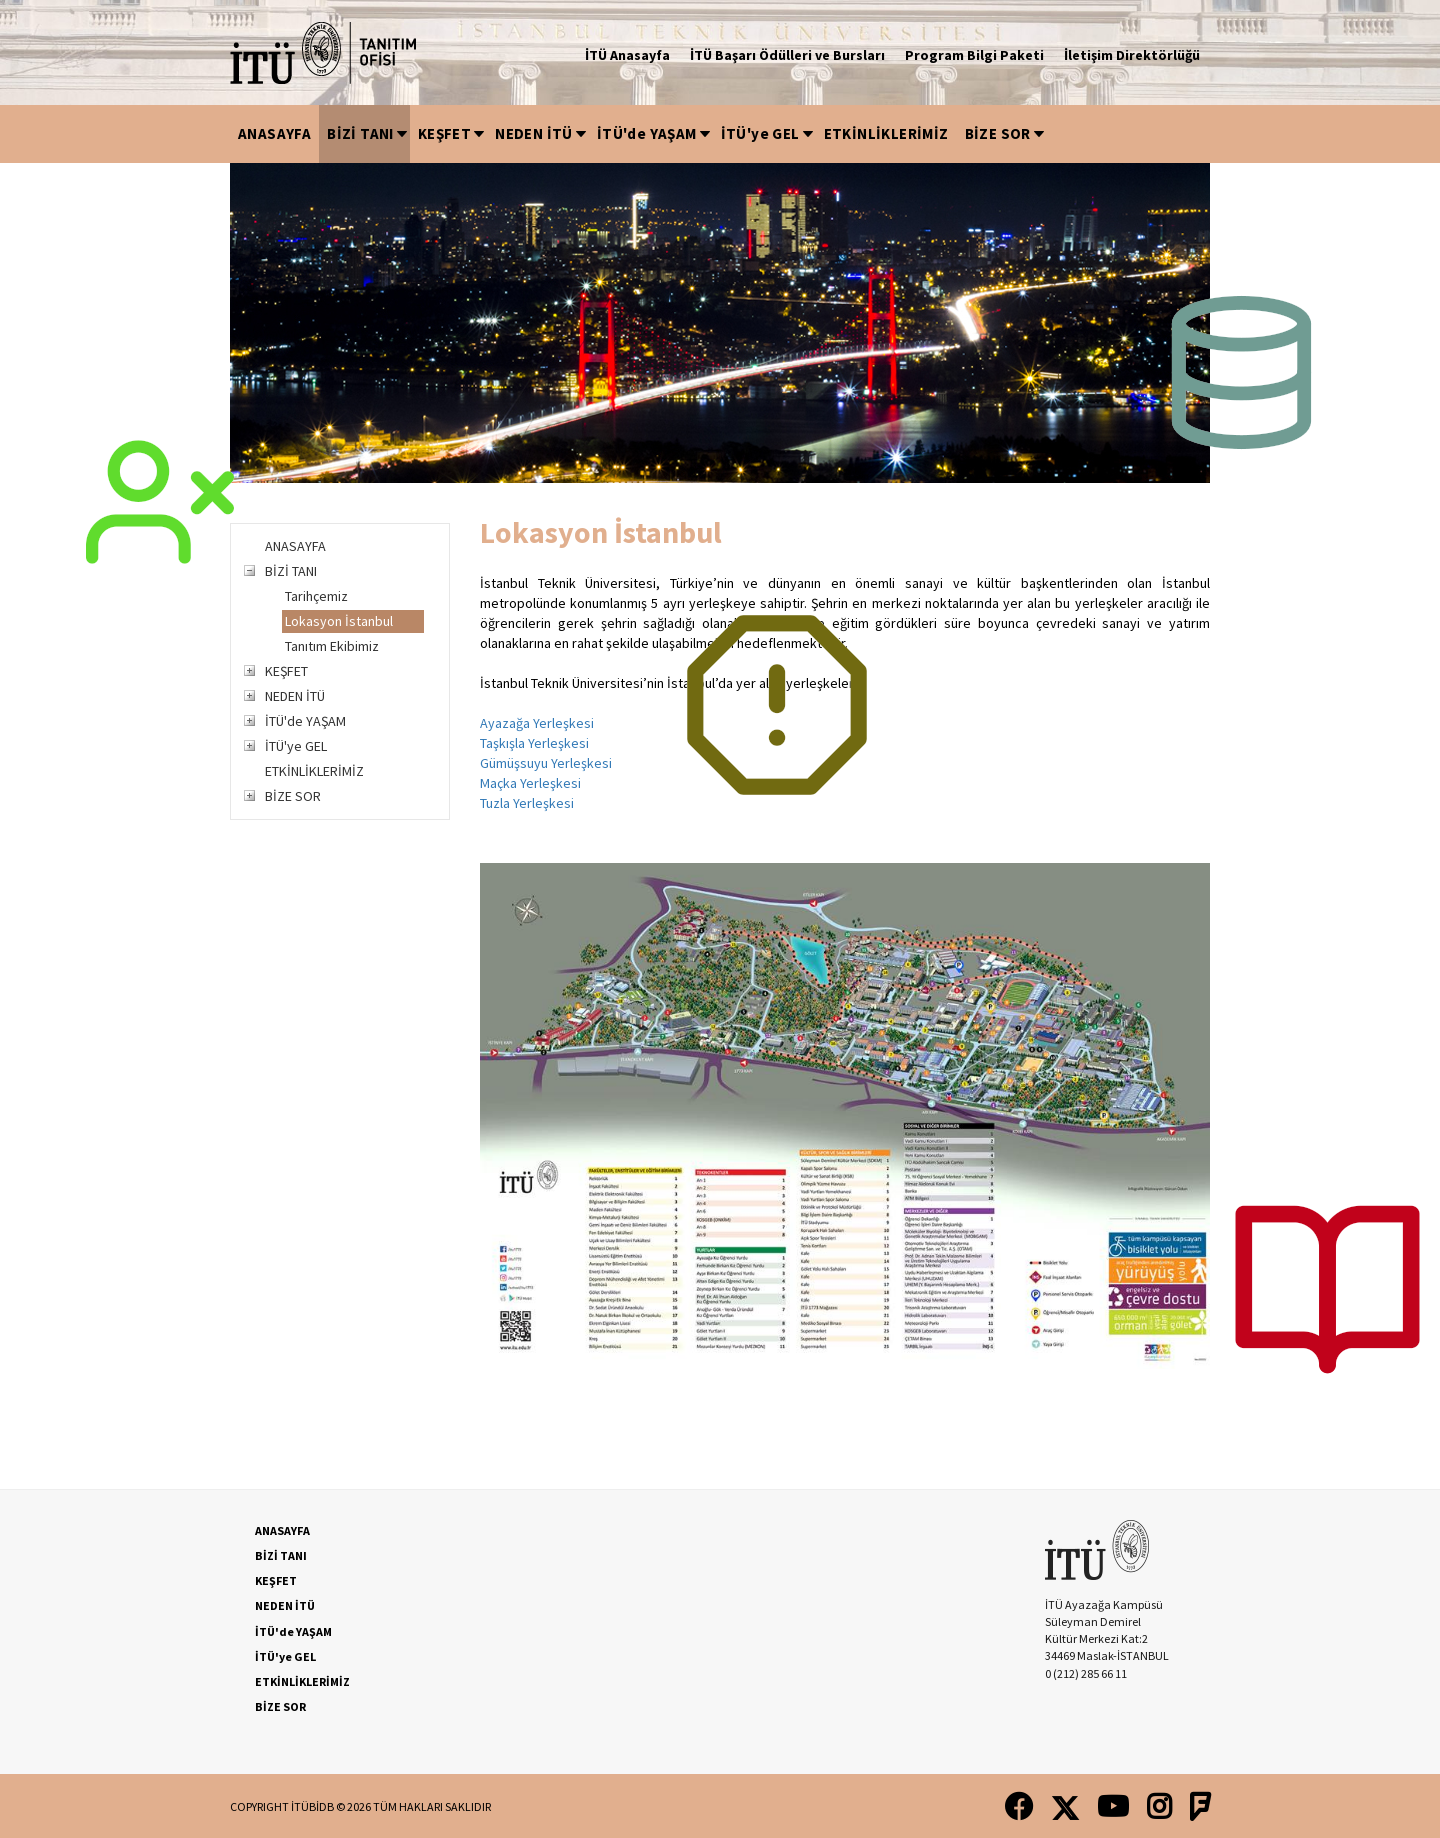 The width and height of the screenshot is (1440, 1838). I want to click on open reading mode or e-reader, so click(1327, 1289).